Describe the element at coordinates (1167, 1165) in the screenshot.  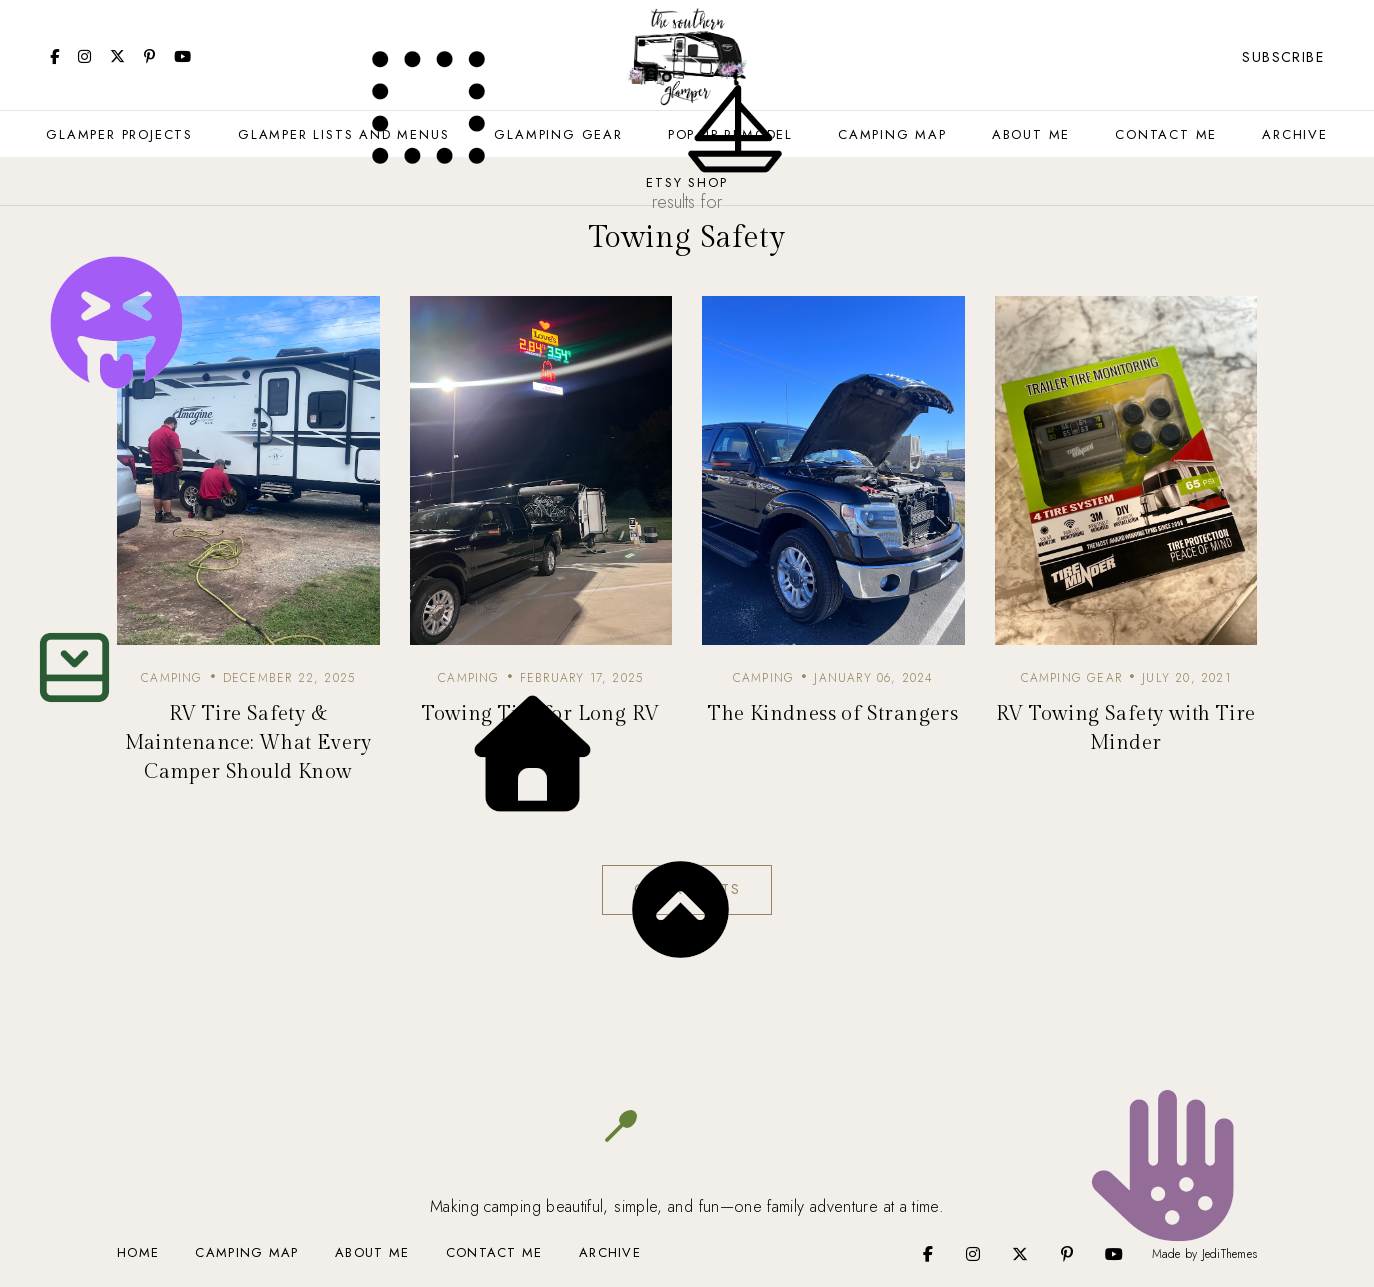
I see `indicates a skin condition or allergy warning` at that location.